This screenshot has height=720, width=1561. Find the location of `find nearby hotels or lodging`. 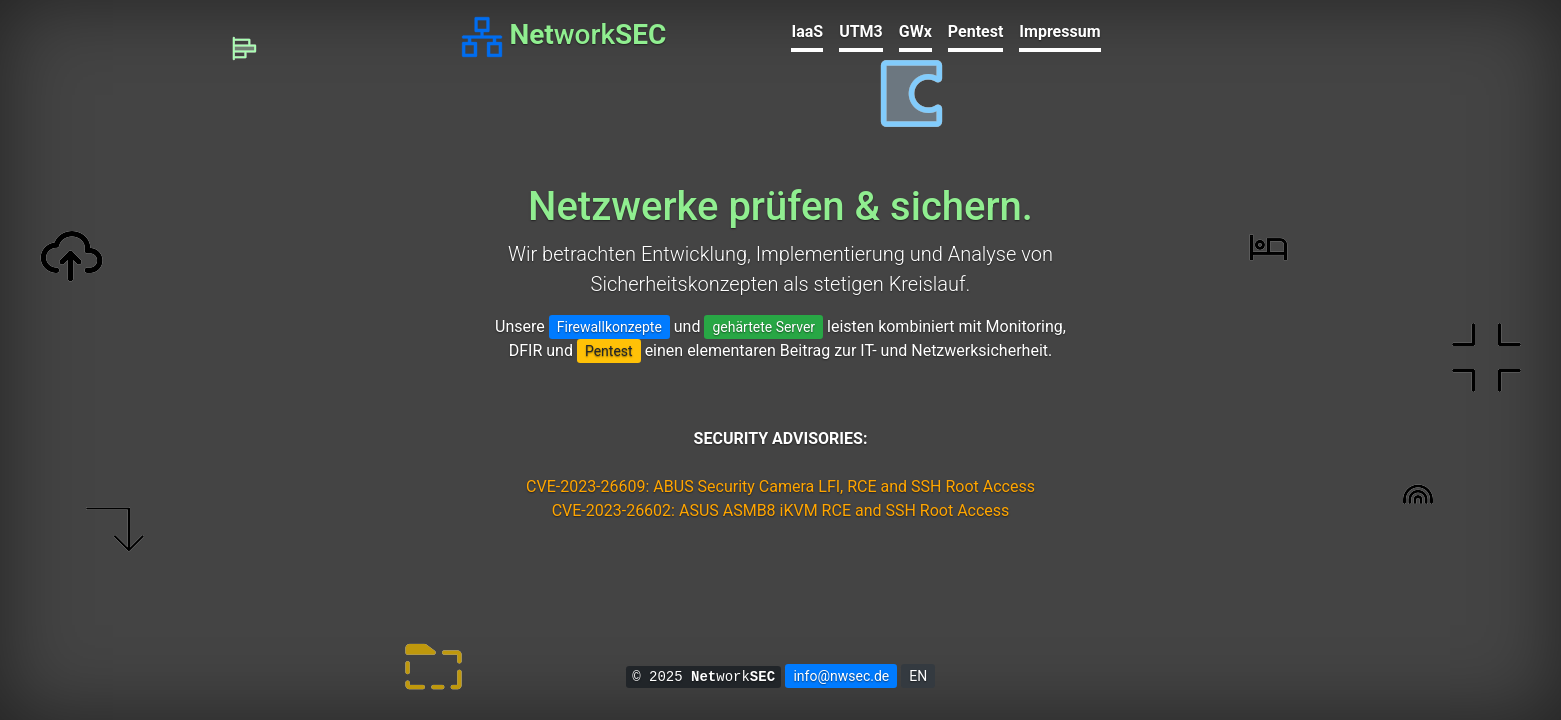

find nearby hotels or lodging is located at coordinates (1268, 246).